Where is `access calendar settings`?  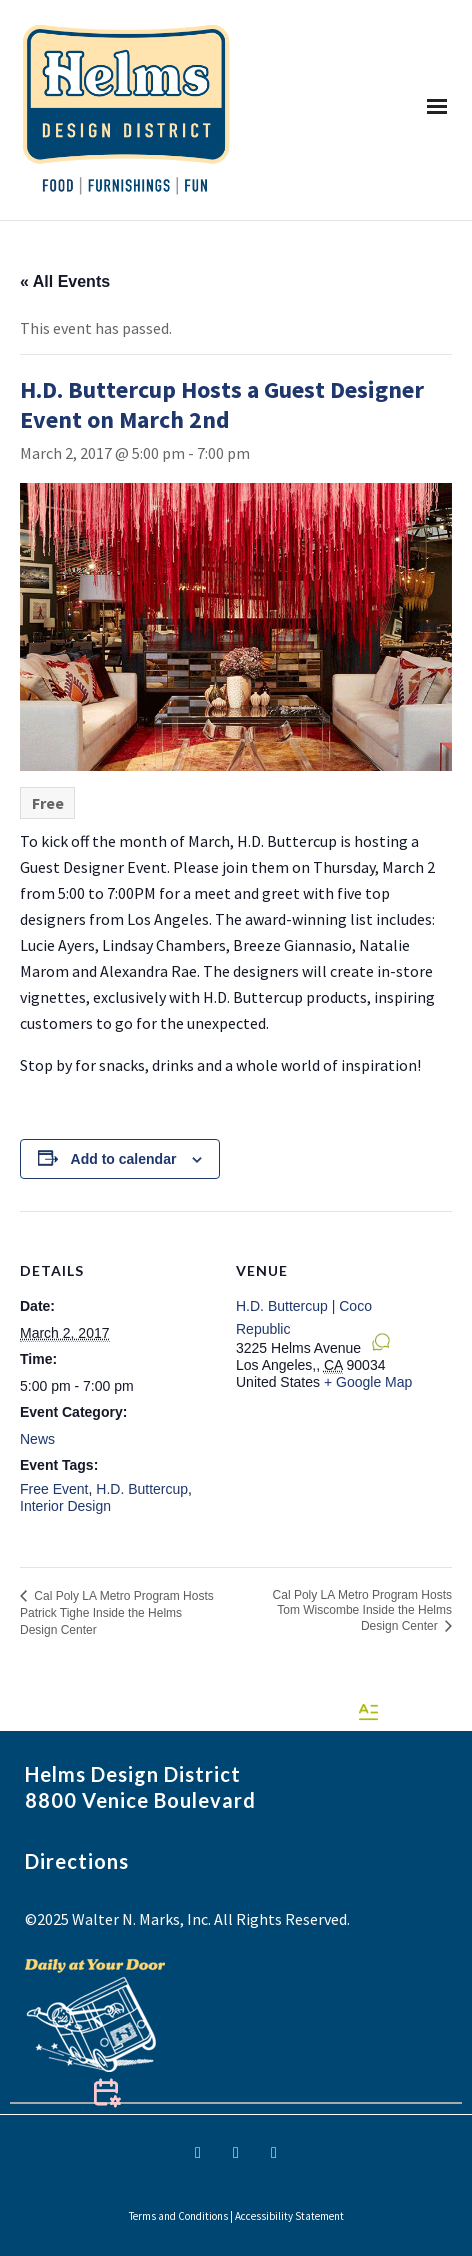 access calendar settings is located at coordinates (106, 2092).